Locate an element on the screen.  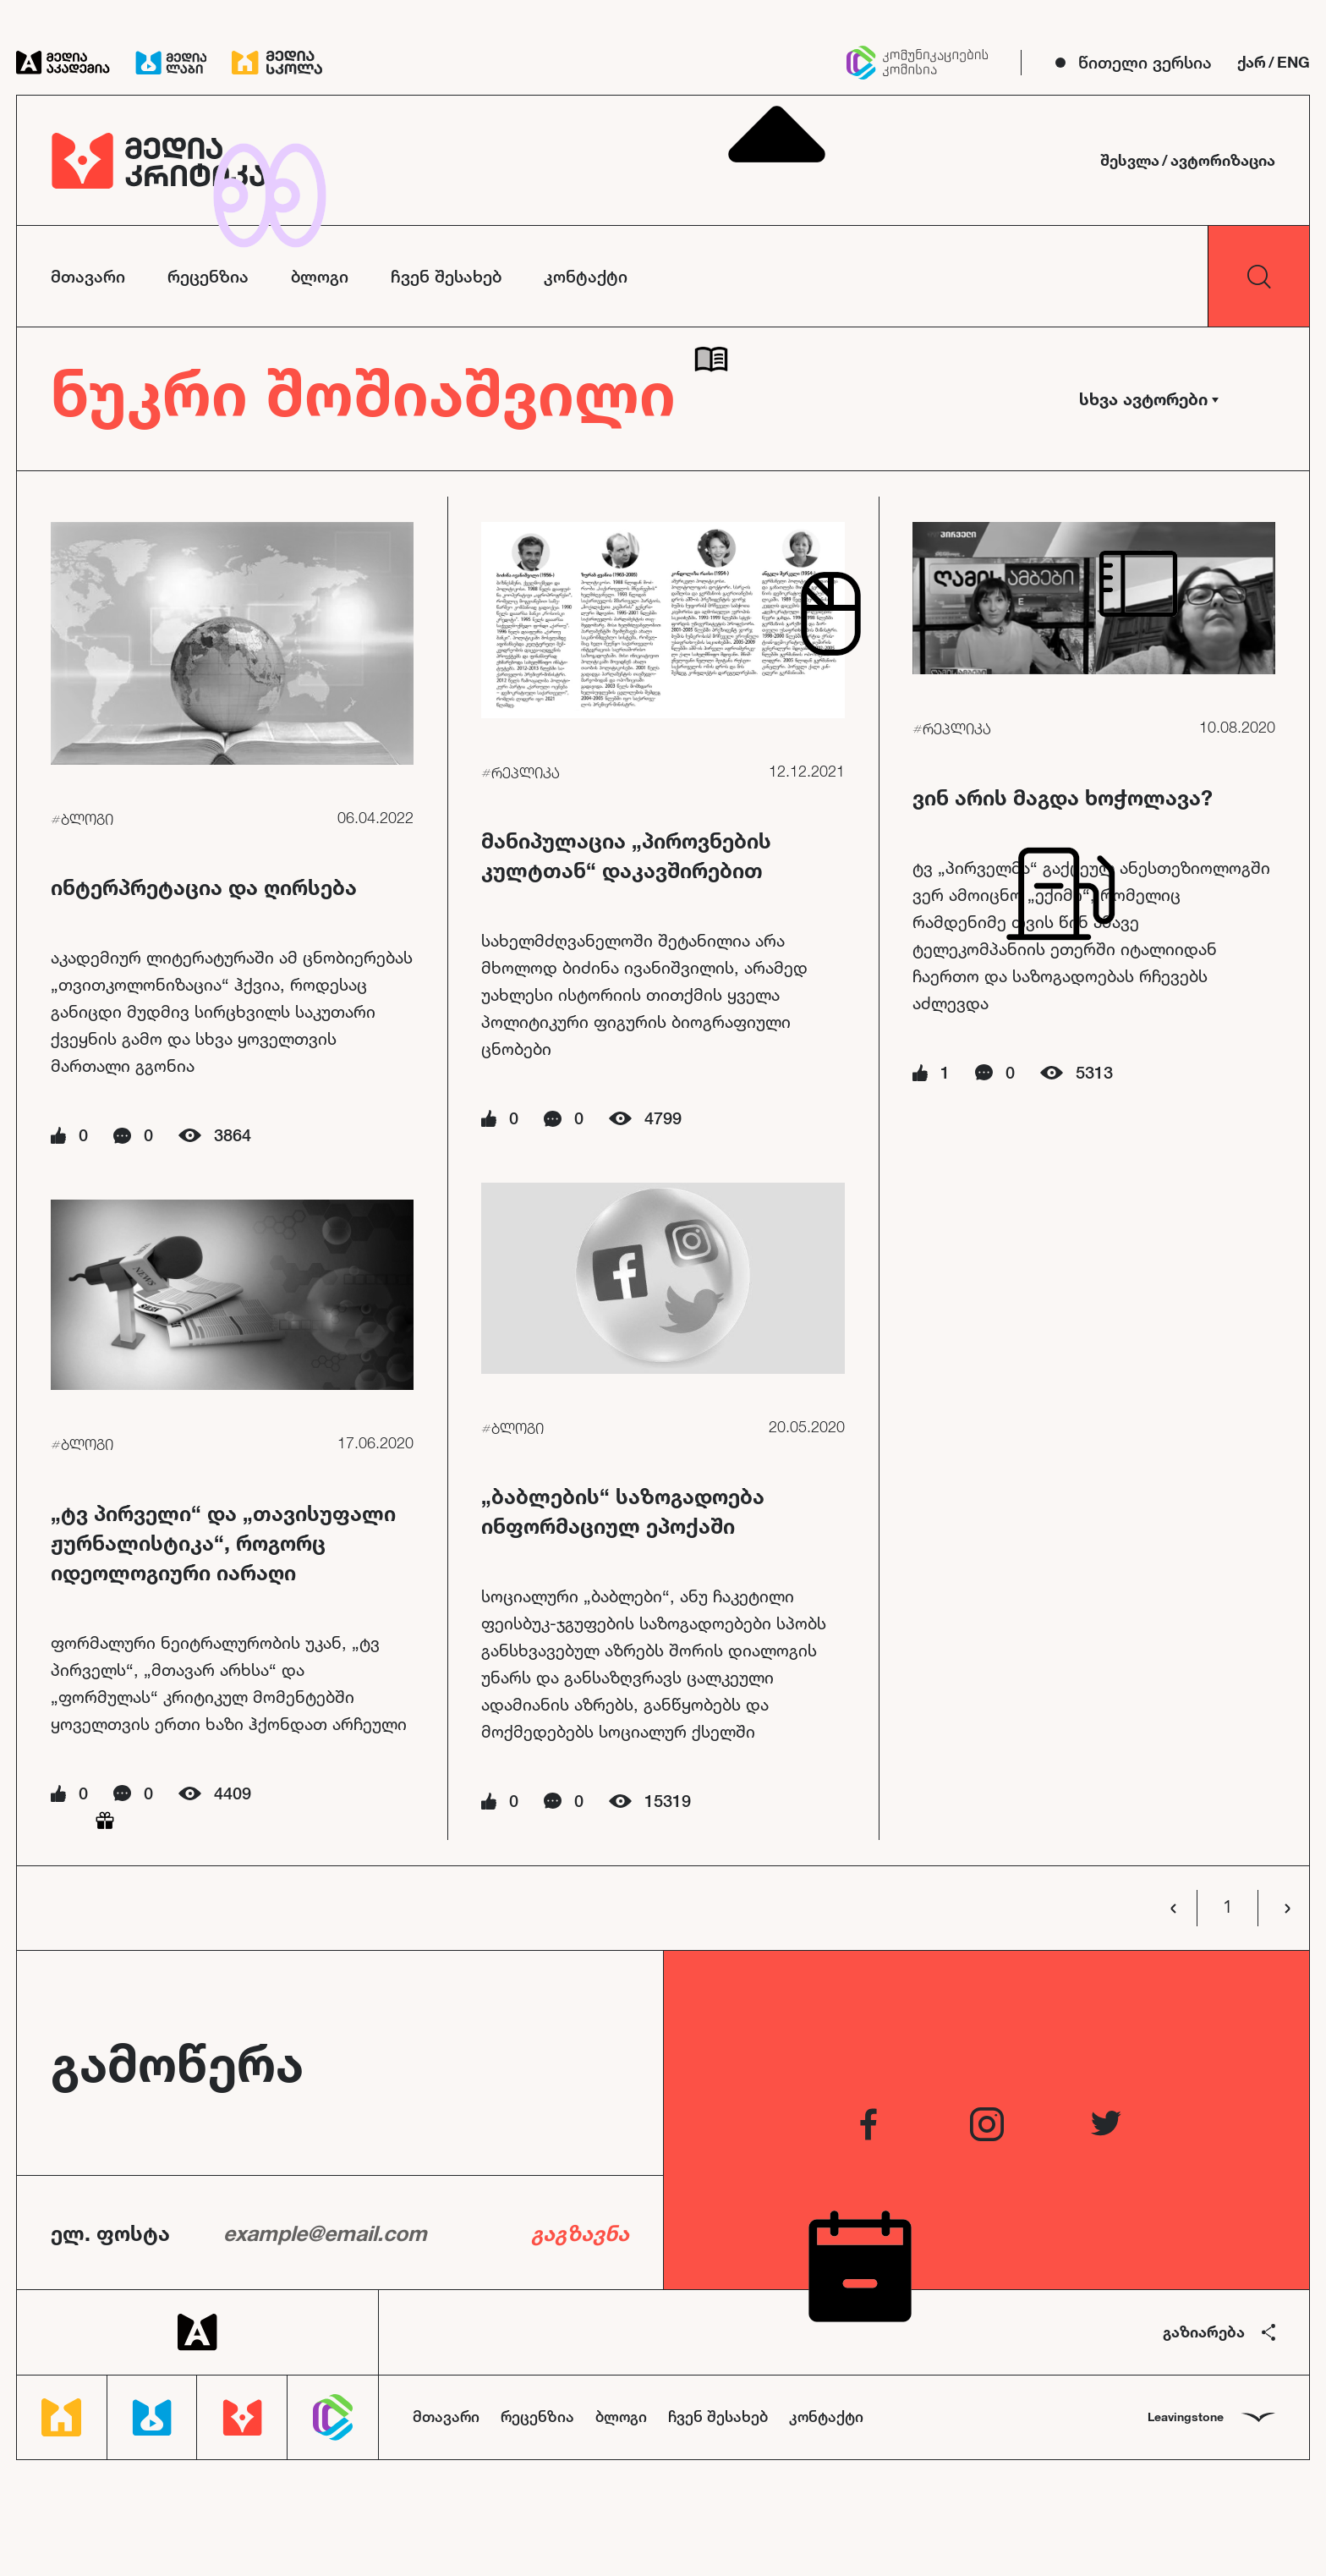
indicates left mouse button click action is located at coordinates (830, 613).